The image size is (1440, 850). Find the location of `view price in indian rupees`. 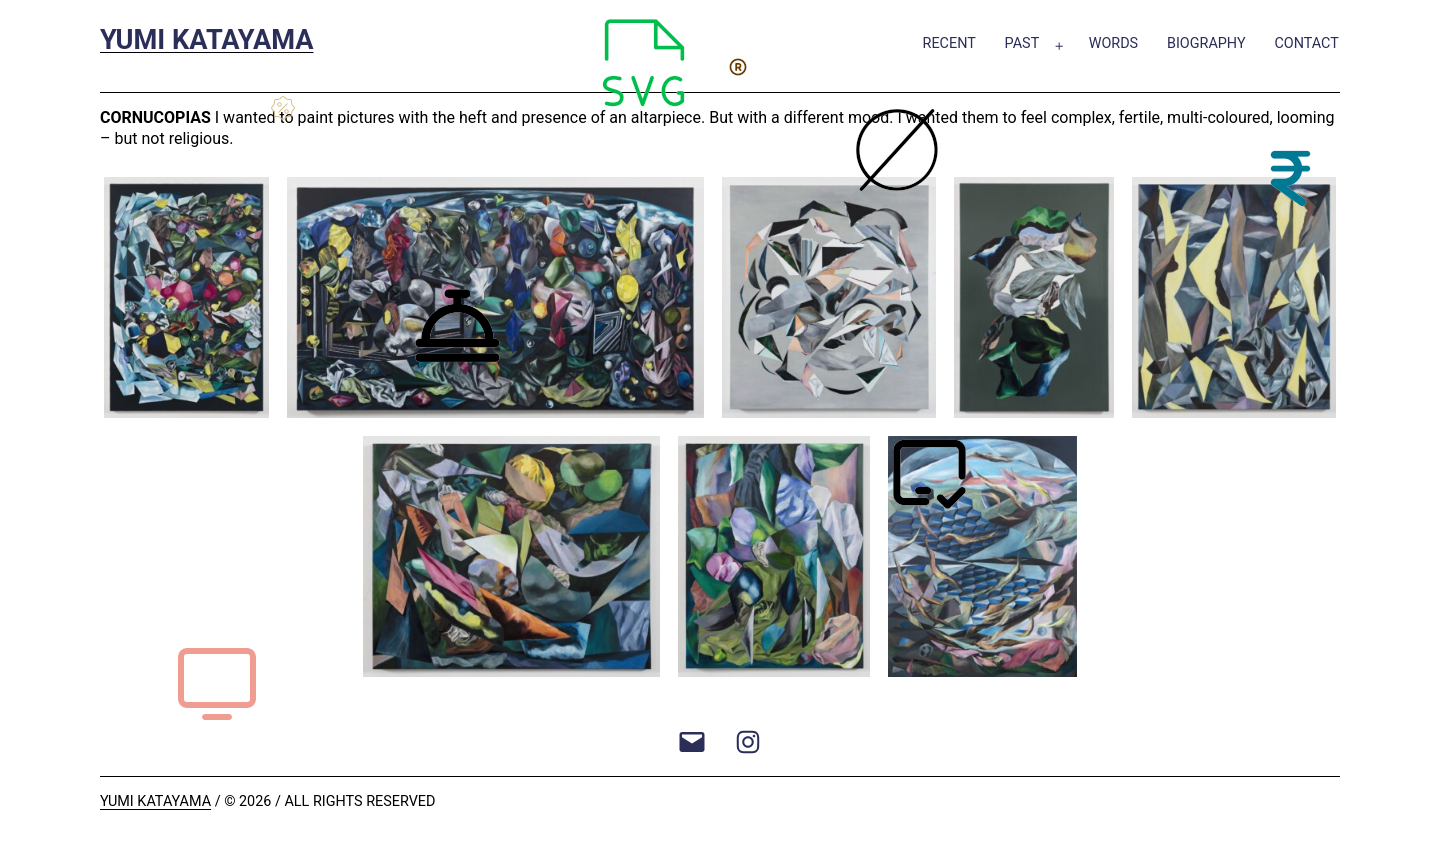

view price in indian rupees is located at coordinates (1290, 178).